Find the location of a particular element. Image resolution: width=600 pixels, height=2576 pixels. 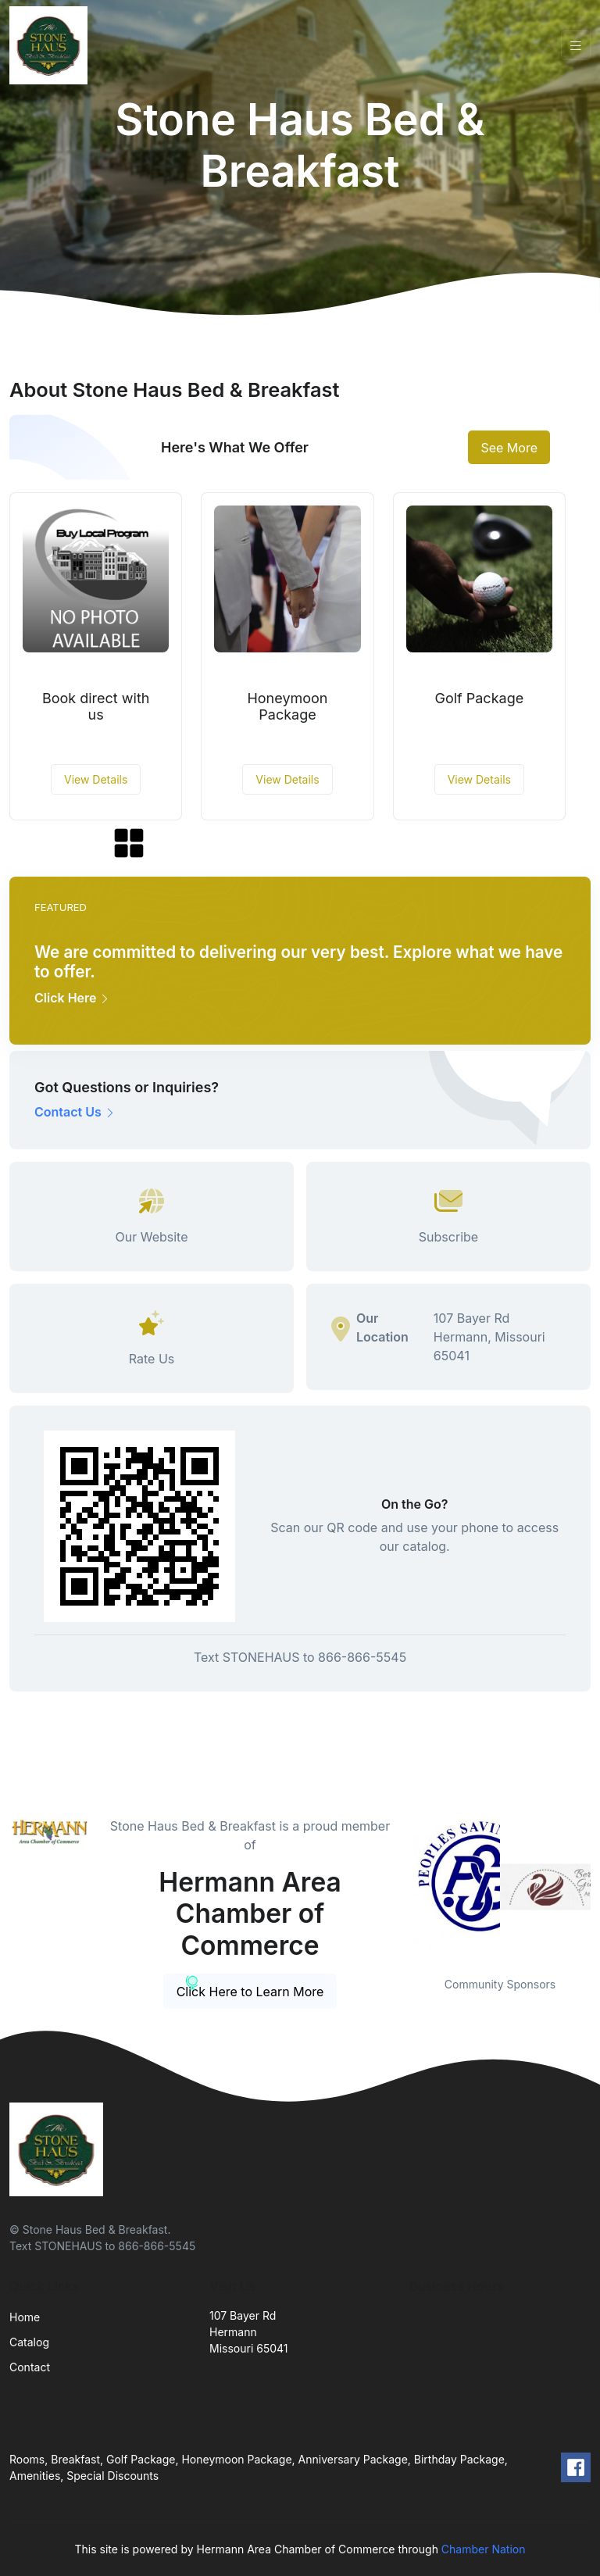

access global or international settings is located at coordinates (192, 1982).